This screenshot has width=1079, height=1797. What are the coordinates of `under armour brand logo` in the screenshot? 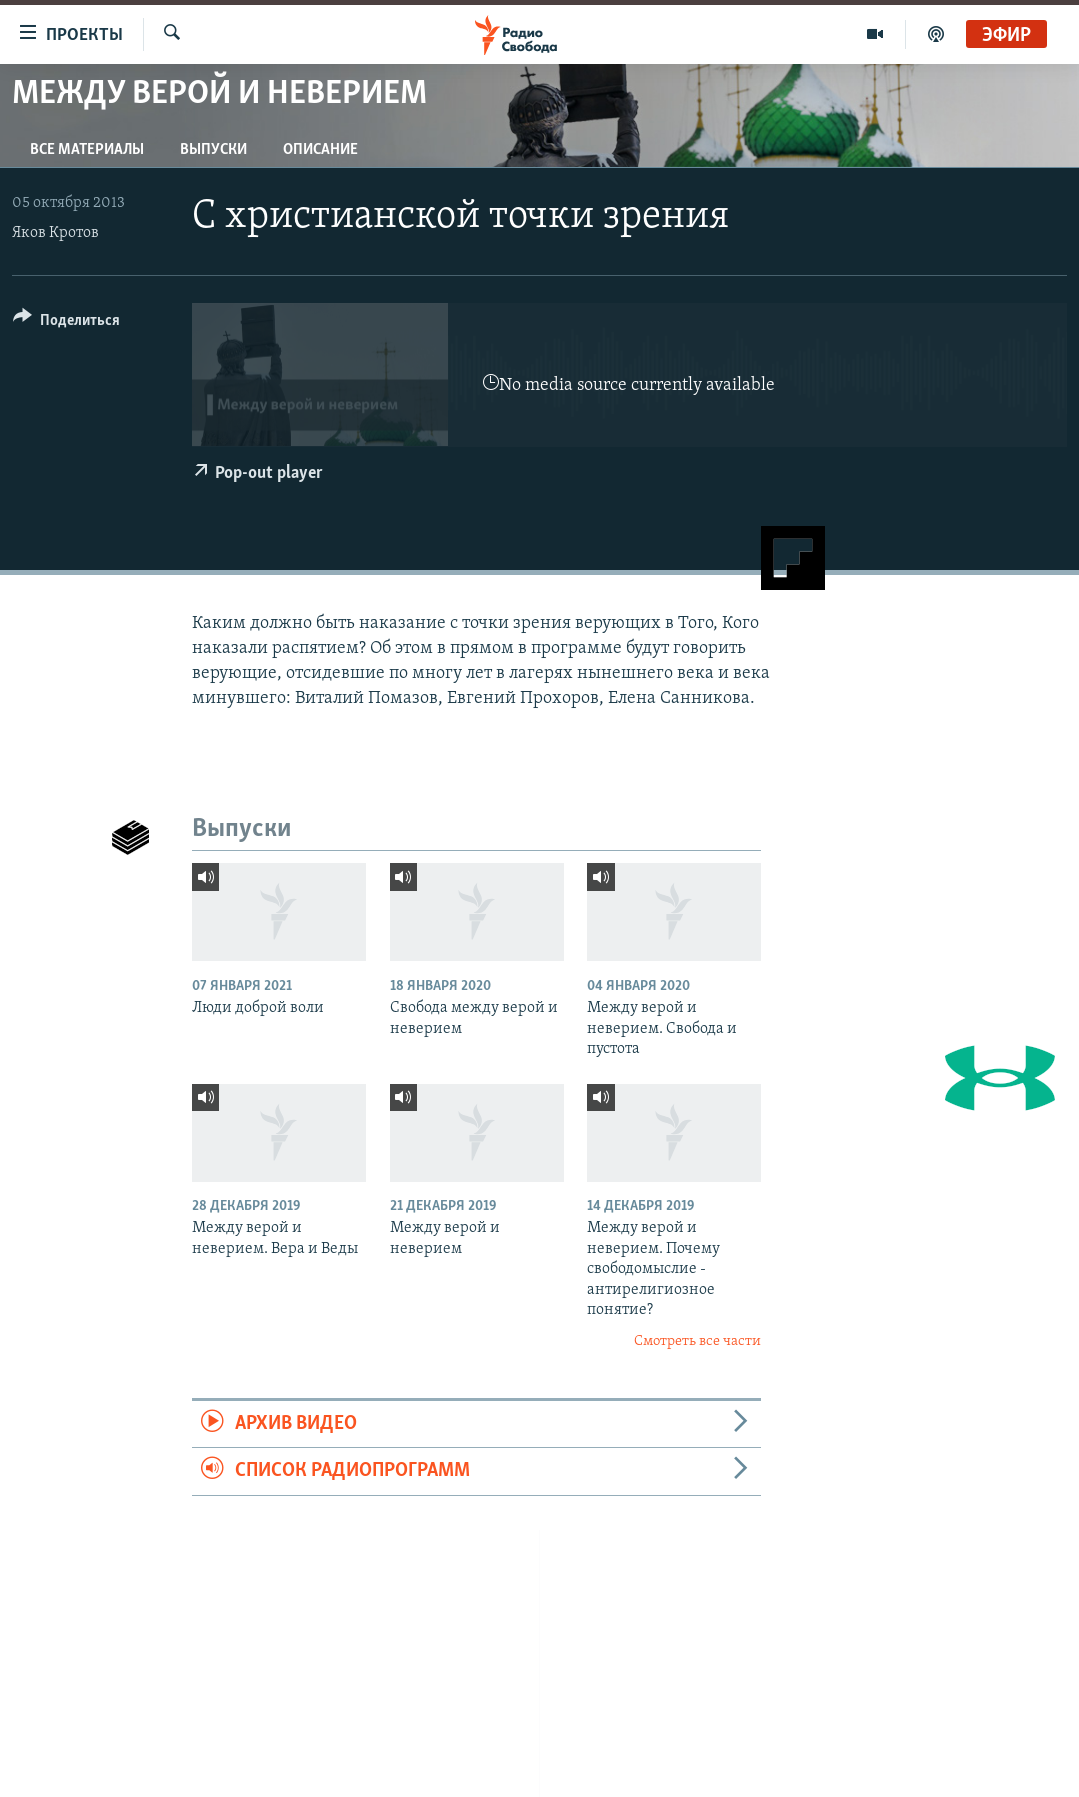 It's located at (1000, 1078).